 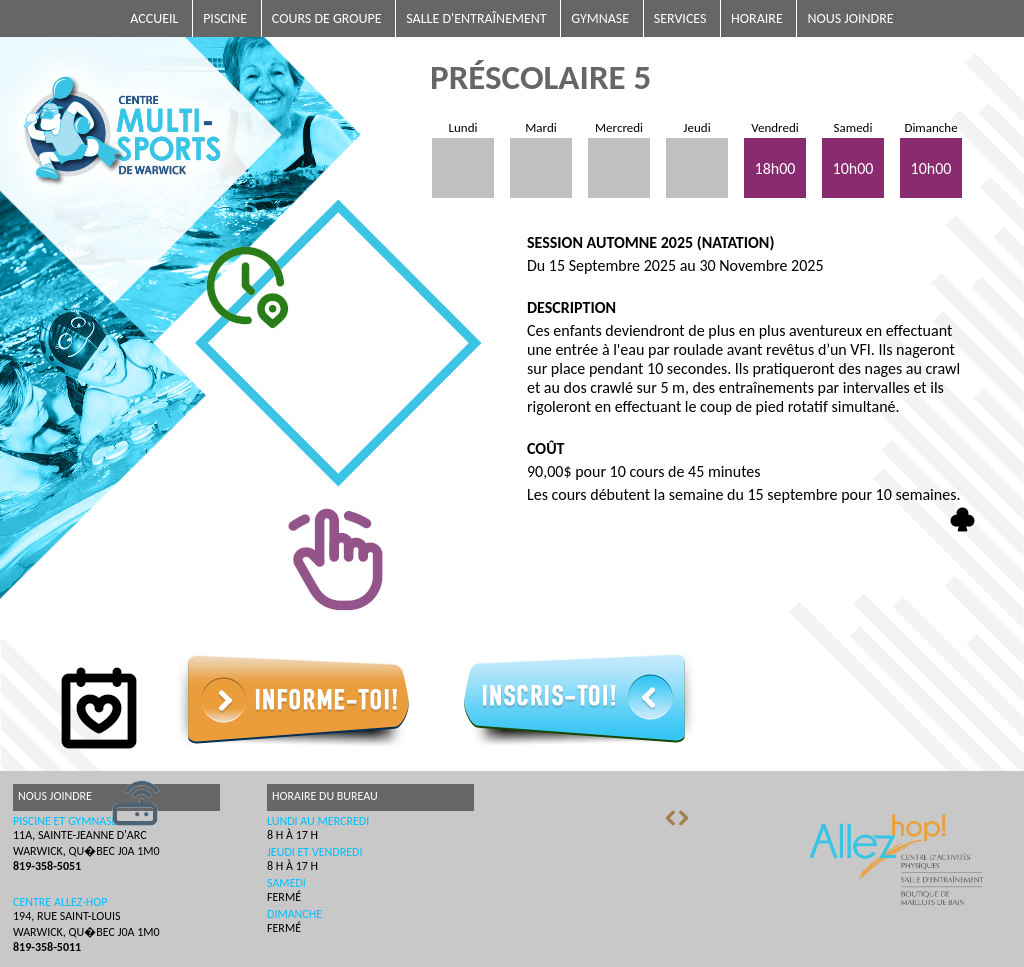 I want to click on drag to move or reposition an element, so click(x=339, y=557).